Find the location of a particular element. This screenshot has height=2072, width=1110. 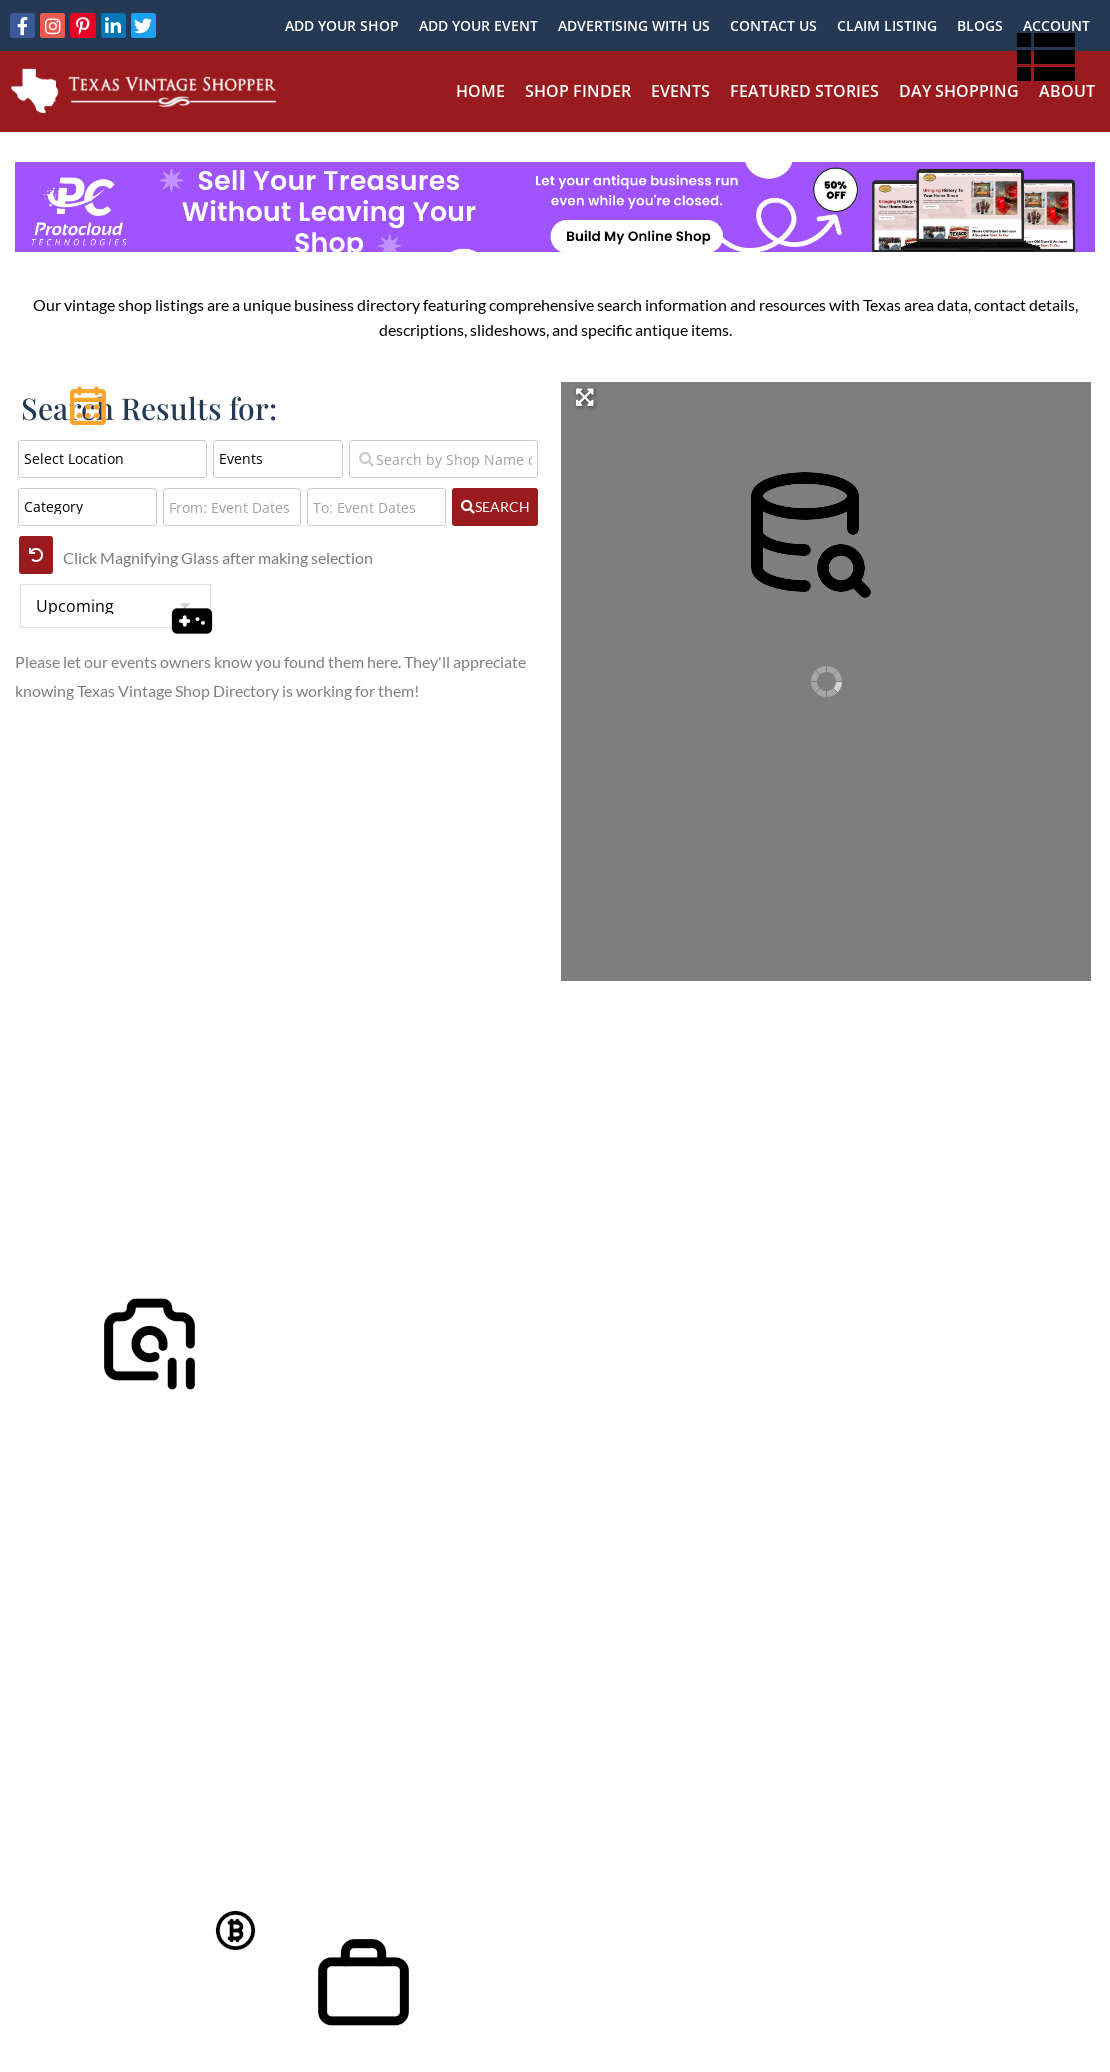

access gaming features or settings is located at coordinates (192, 621).